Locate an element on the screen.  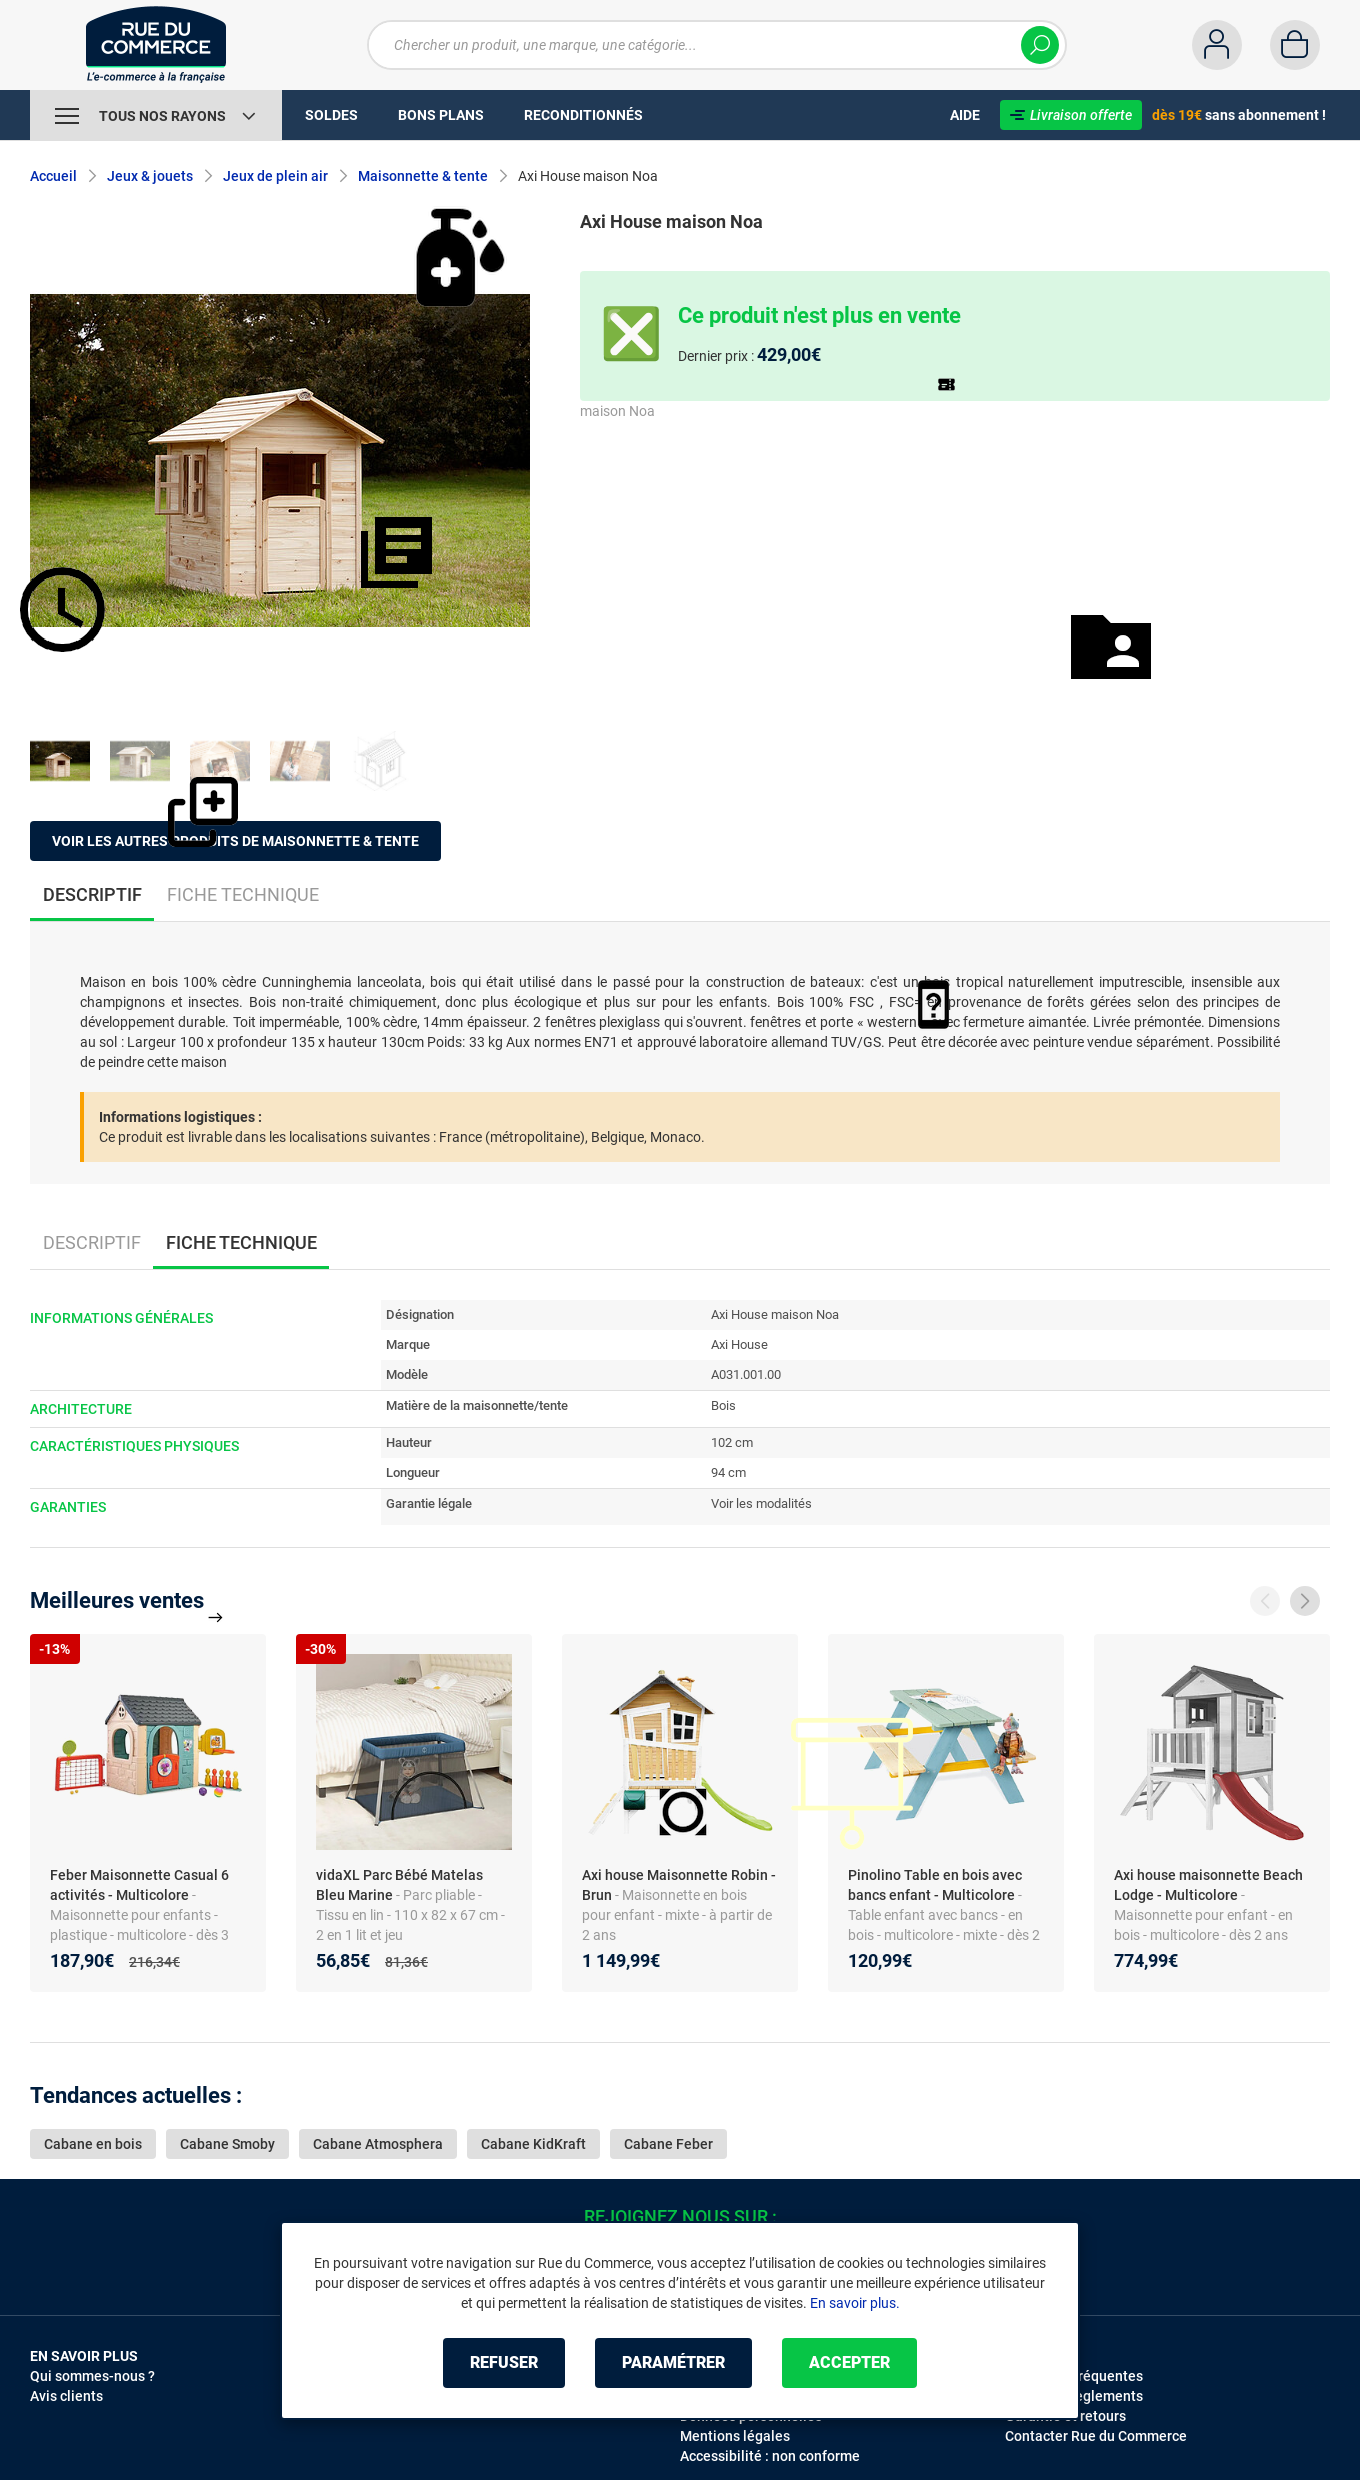
expand content to fill available space is located at coordinates (683, 1812).